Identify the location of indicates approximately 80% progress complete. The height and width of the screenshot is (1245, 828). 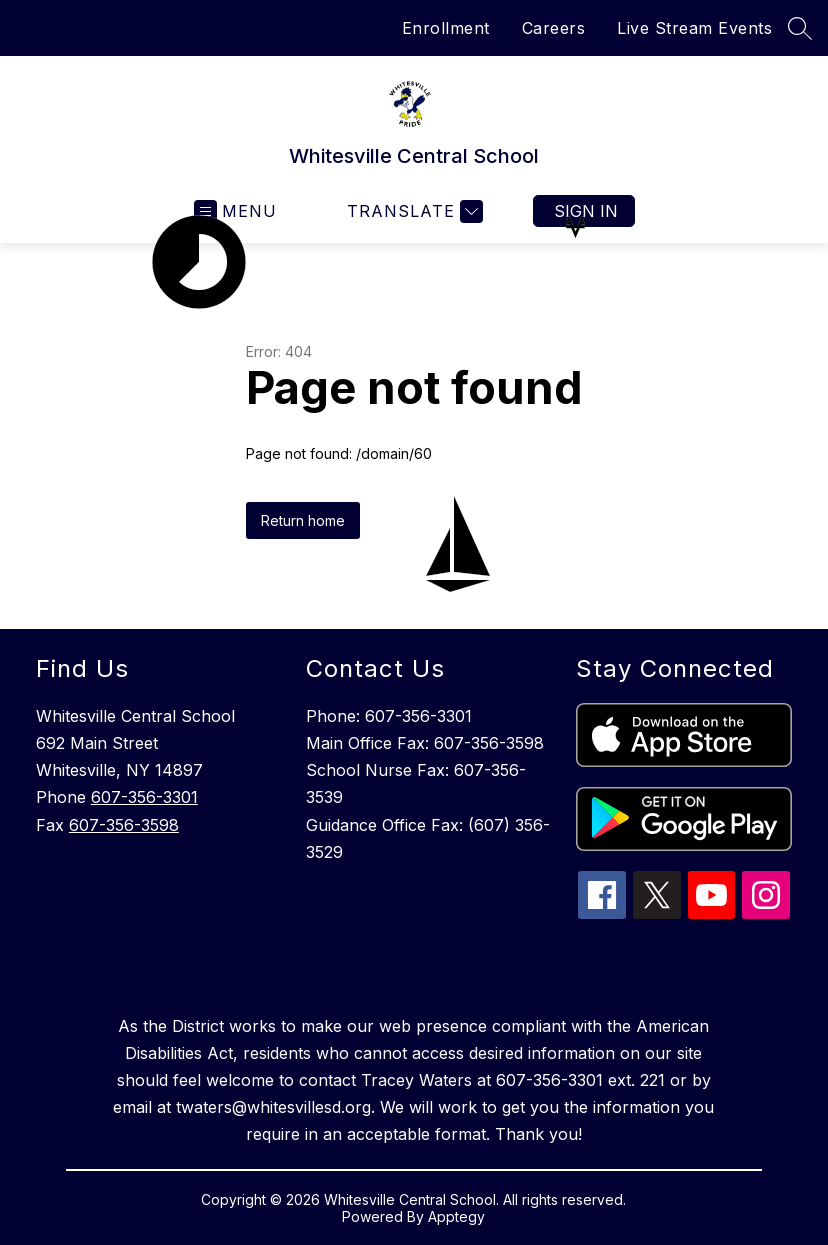
(199, 262).